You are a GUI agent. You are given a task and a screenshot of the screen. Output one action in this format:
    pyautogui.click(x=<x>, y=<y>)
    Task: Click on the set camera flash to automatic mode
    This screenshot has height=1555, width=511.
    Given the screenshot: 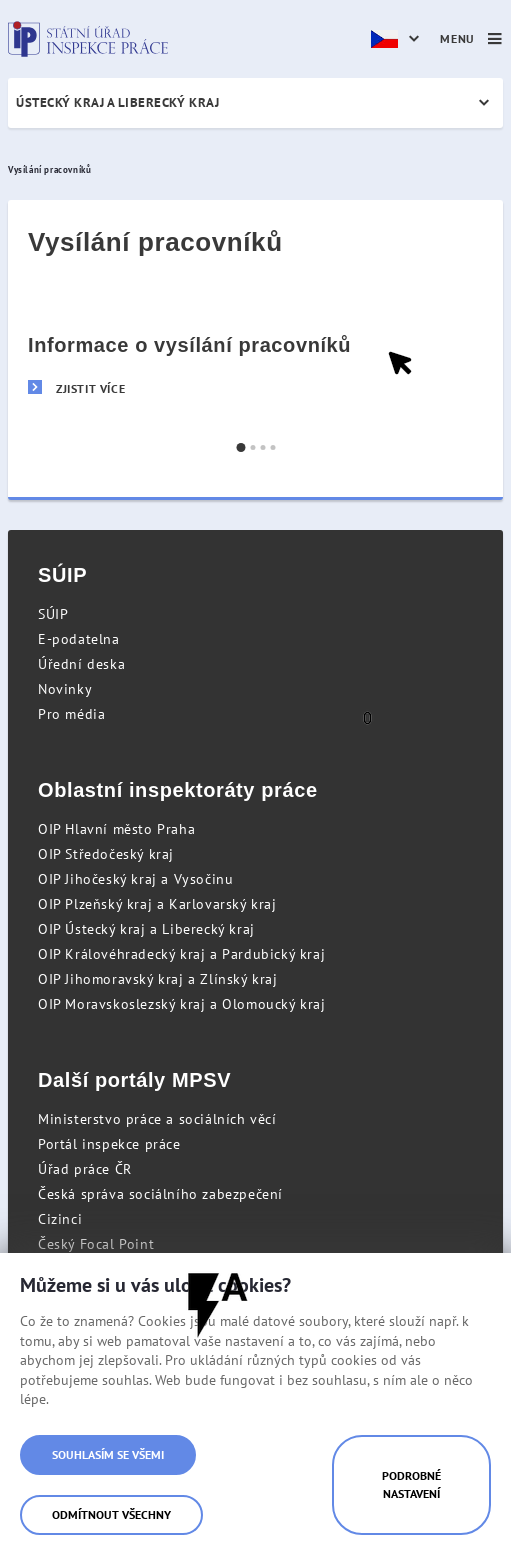 What is the action you would take?
    pyautogui.click(x=216, y=1304)
    